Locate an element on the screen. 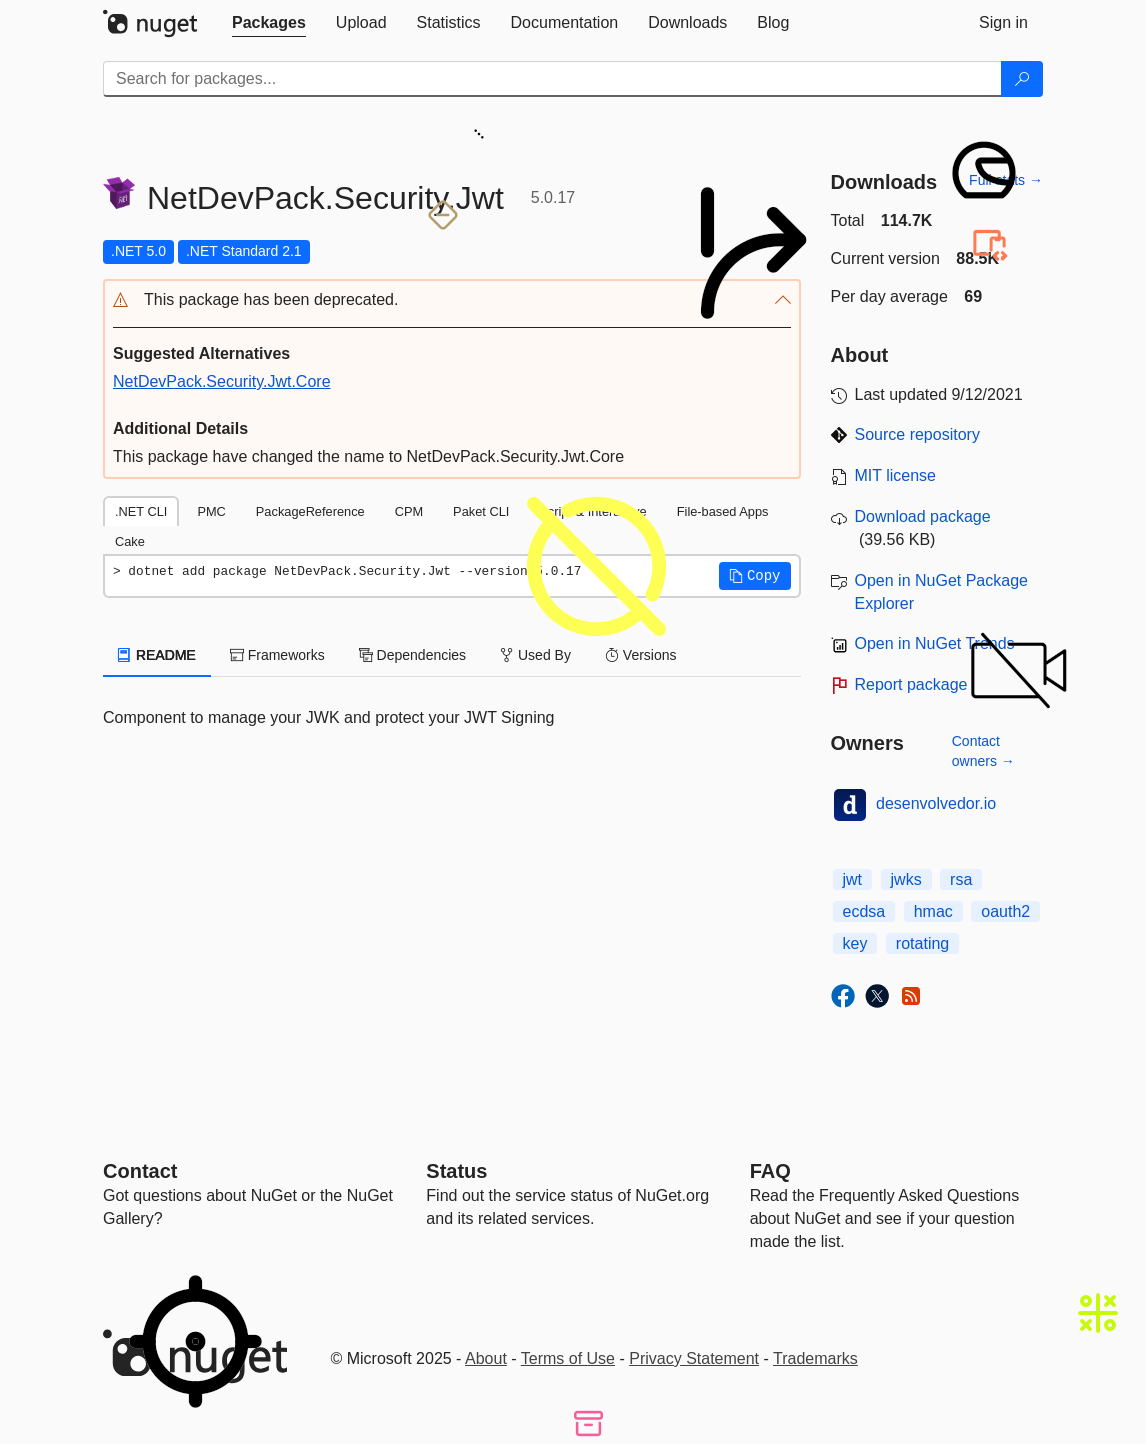 Image resolution: width=1146 pixels, height=1444 pixels. turn off camera or disable video is located at coordinates (1015, 670).